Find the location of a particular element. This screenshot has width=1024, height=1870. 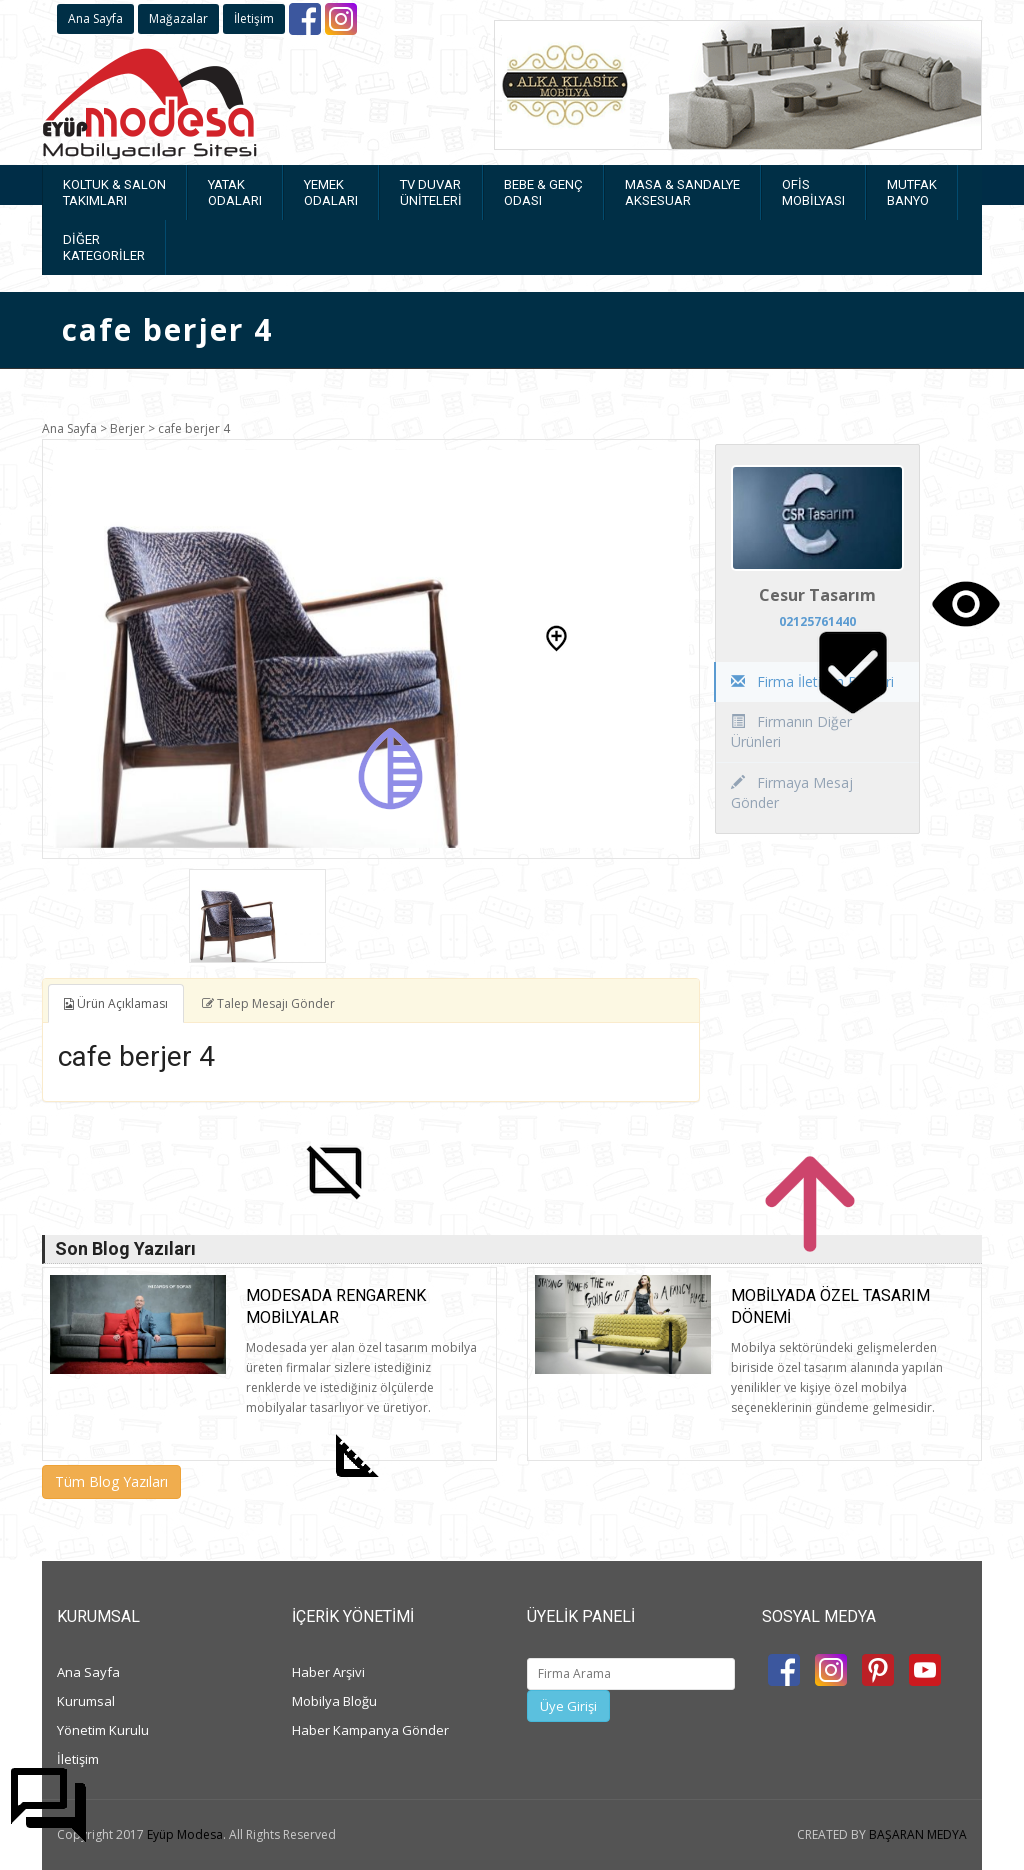

open discussion forum or community chat is located at coordinates (48, 1805).